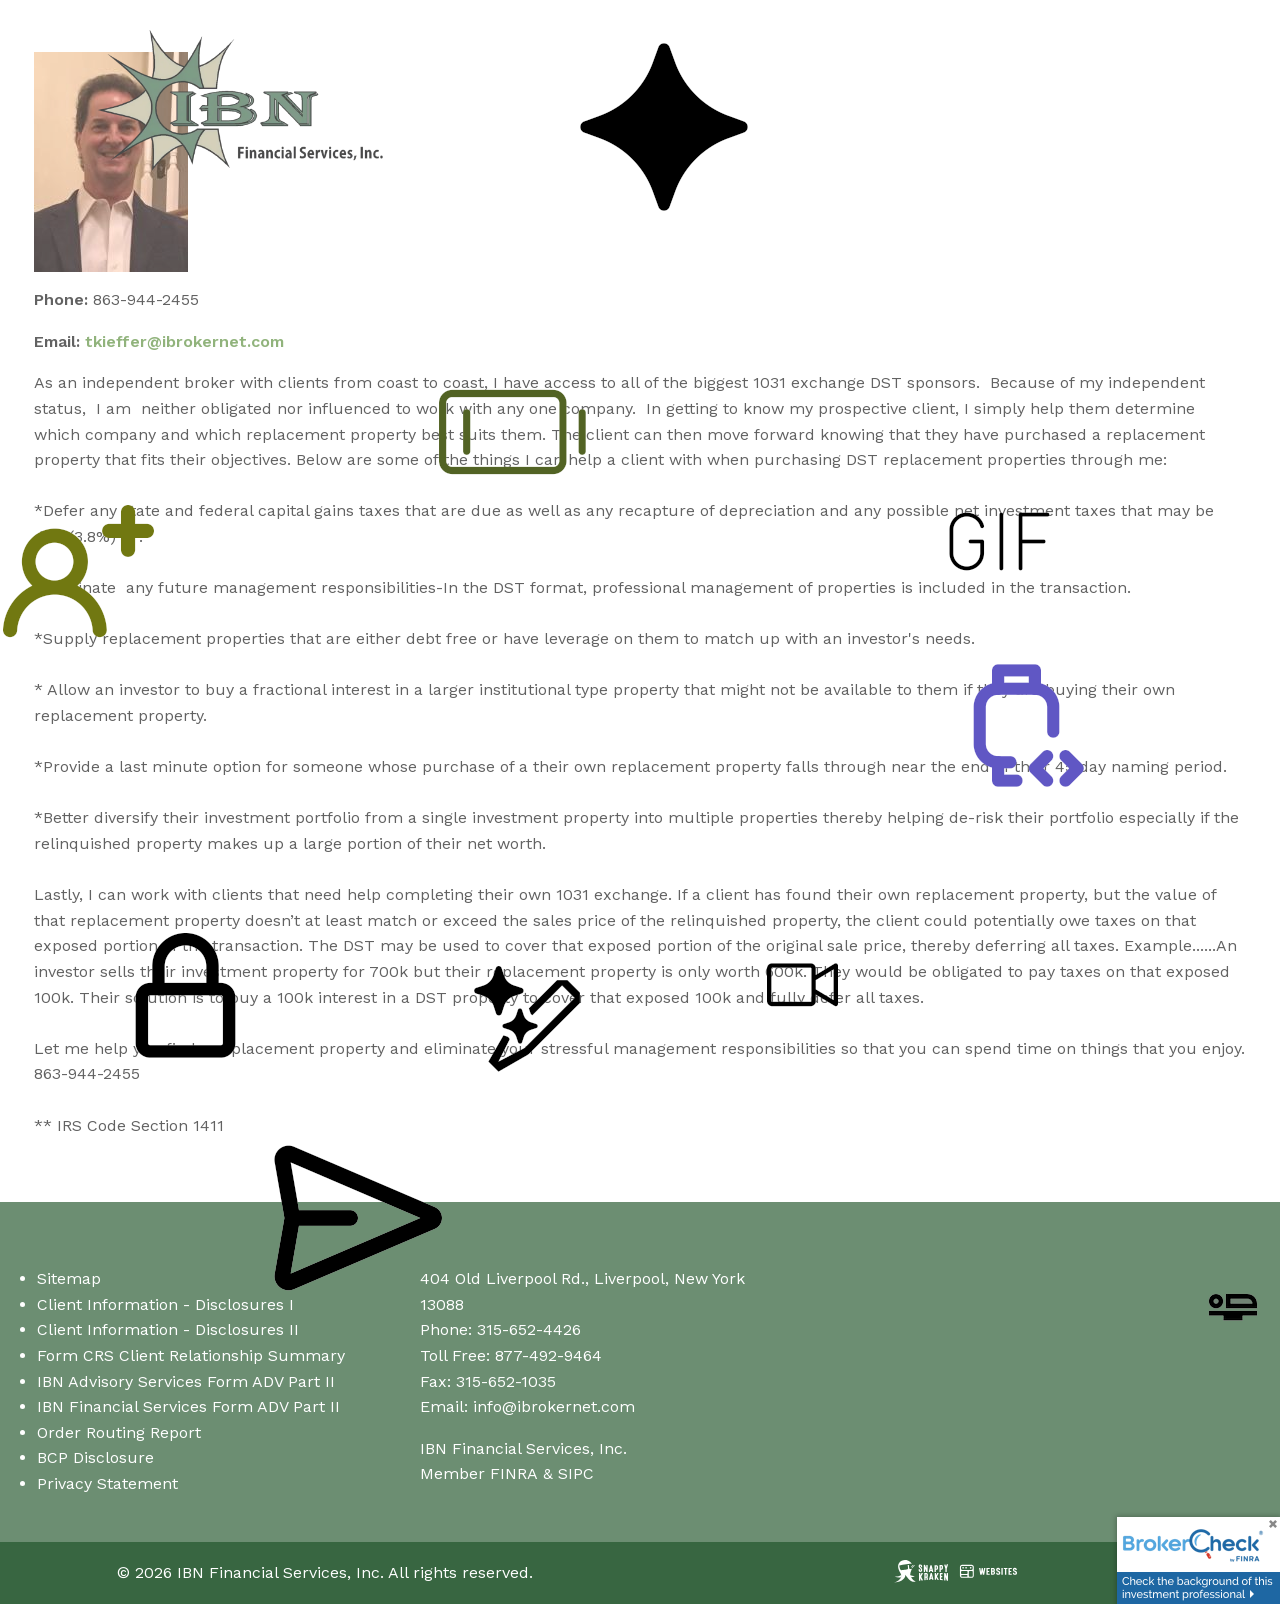  Describe the element at coordinates (185, 999) in the screenshot. I see `indicates a locked or secure item` at that location.